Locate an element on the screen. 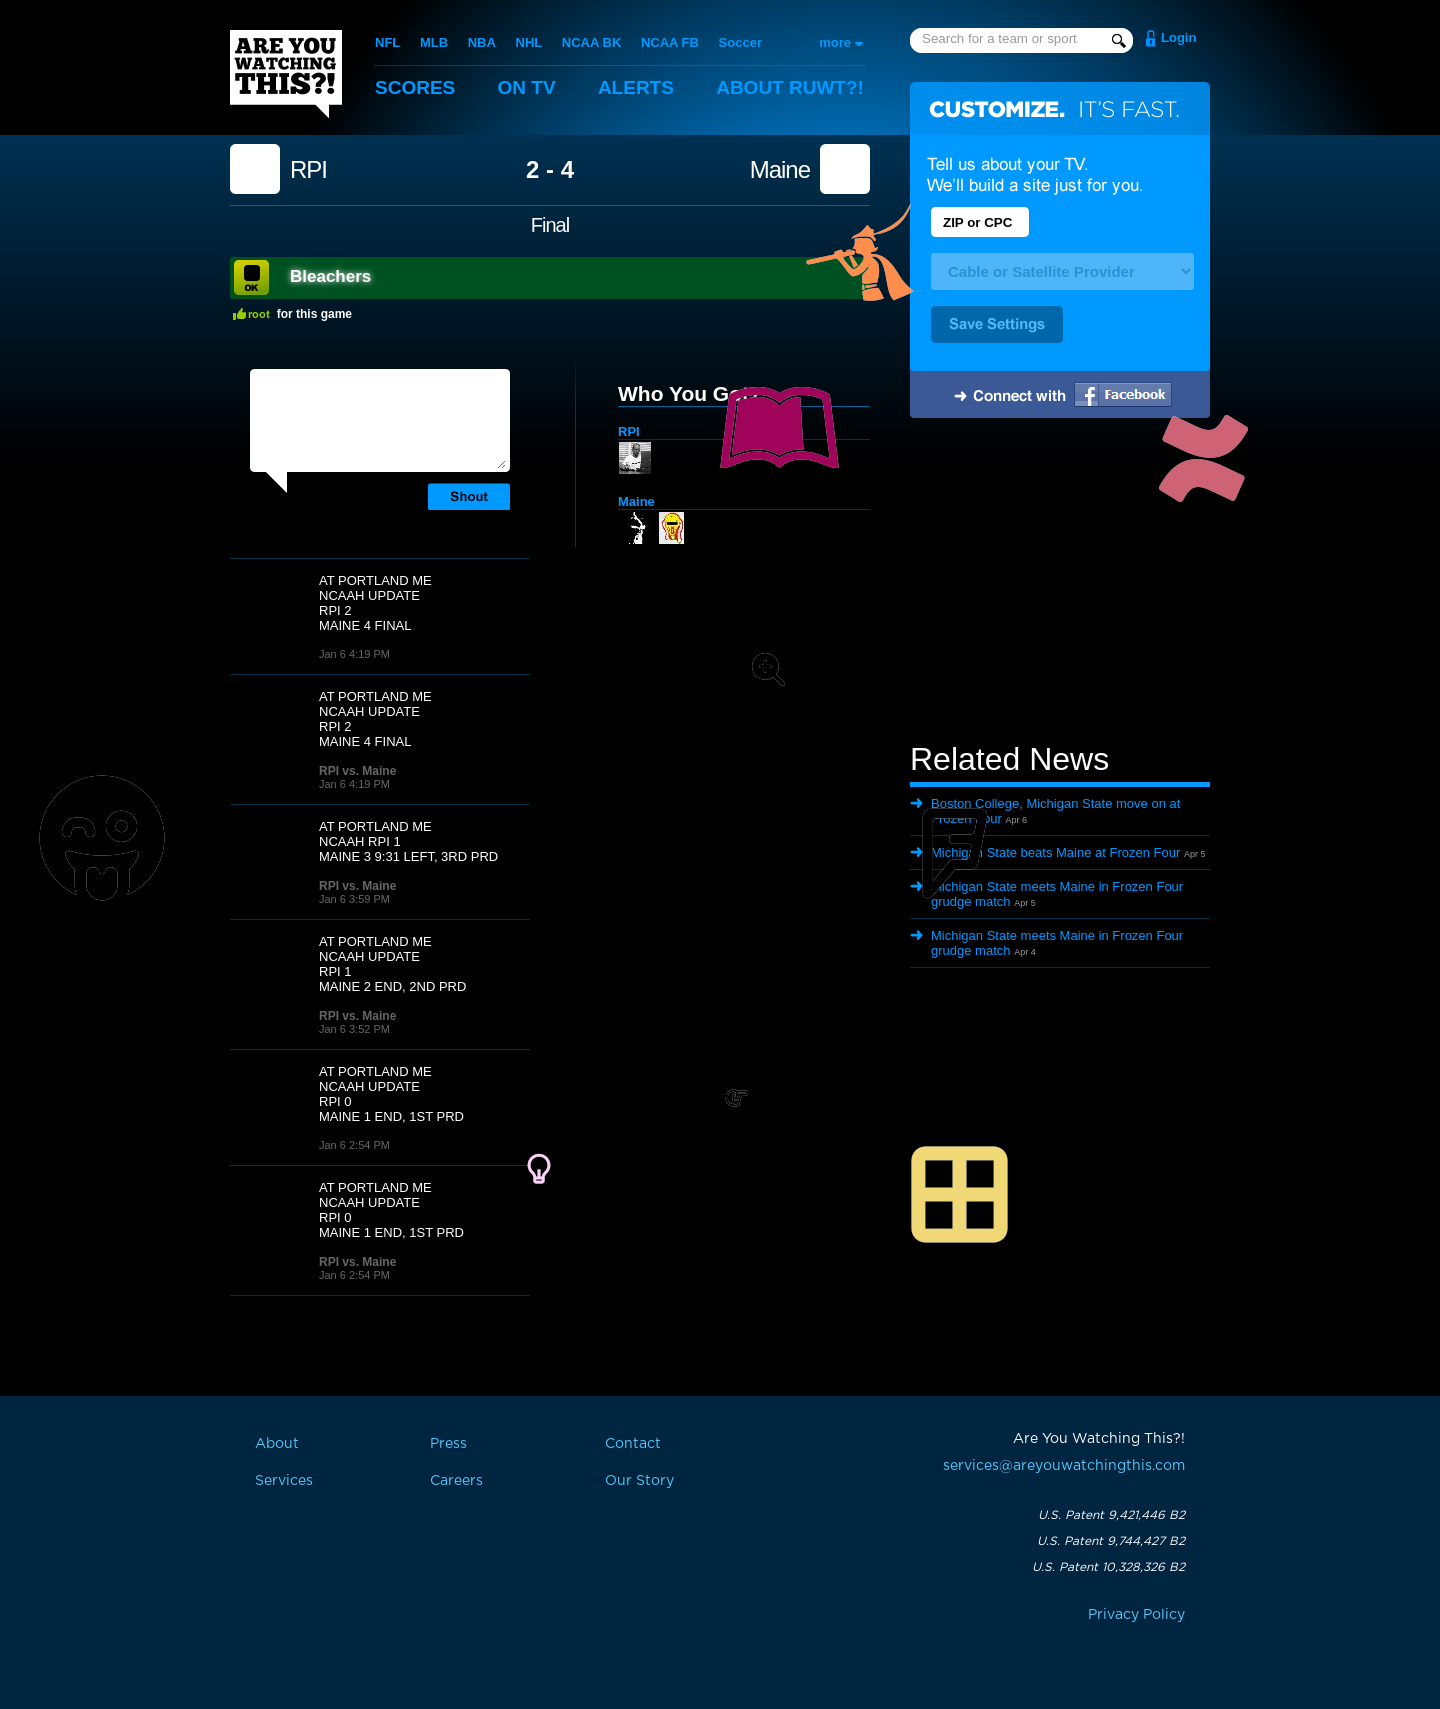 Image resolution: width=1440 pixels, height=1709 pixels. tap to continue or proceed to the next step is located at coordinates (737, 1098).